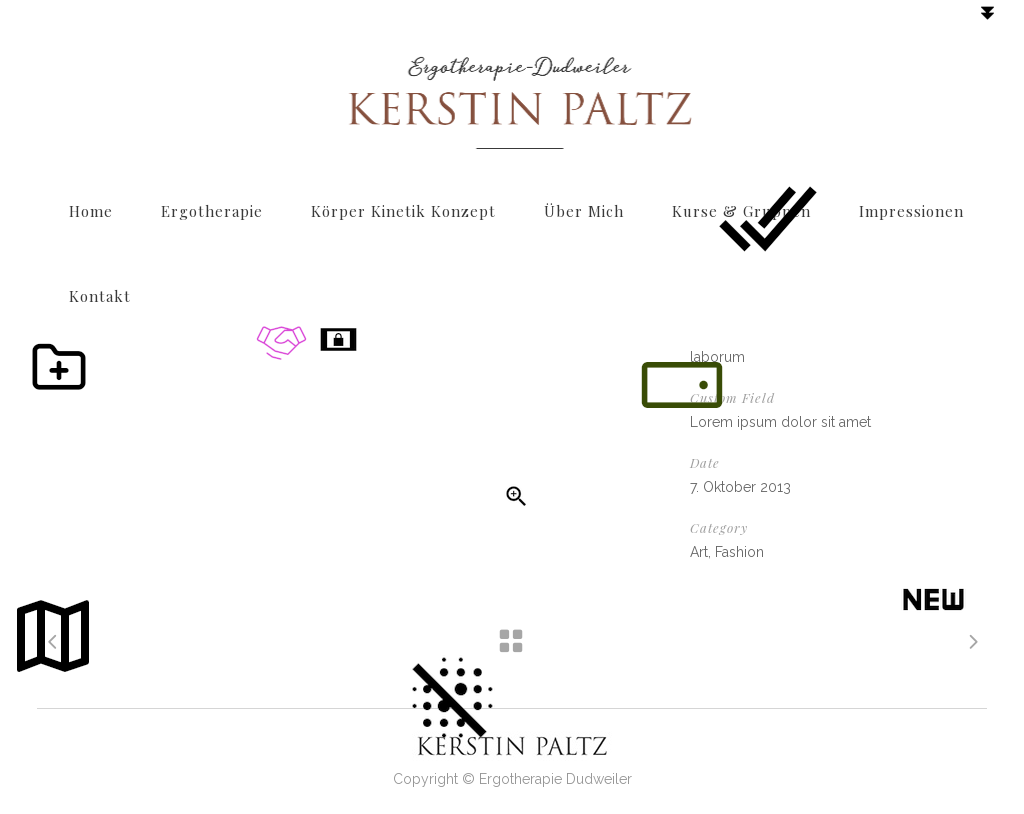 The image size is (1024, 814). Describe the element at coordinates (452, 697) in the screenshot. I see `disable blur effect` at that location.